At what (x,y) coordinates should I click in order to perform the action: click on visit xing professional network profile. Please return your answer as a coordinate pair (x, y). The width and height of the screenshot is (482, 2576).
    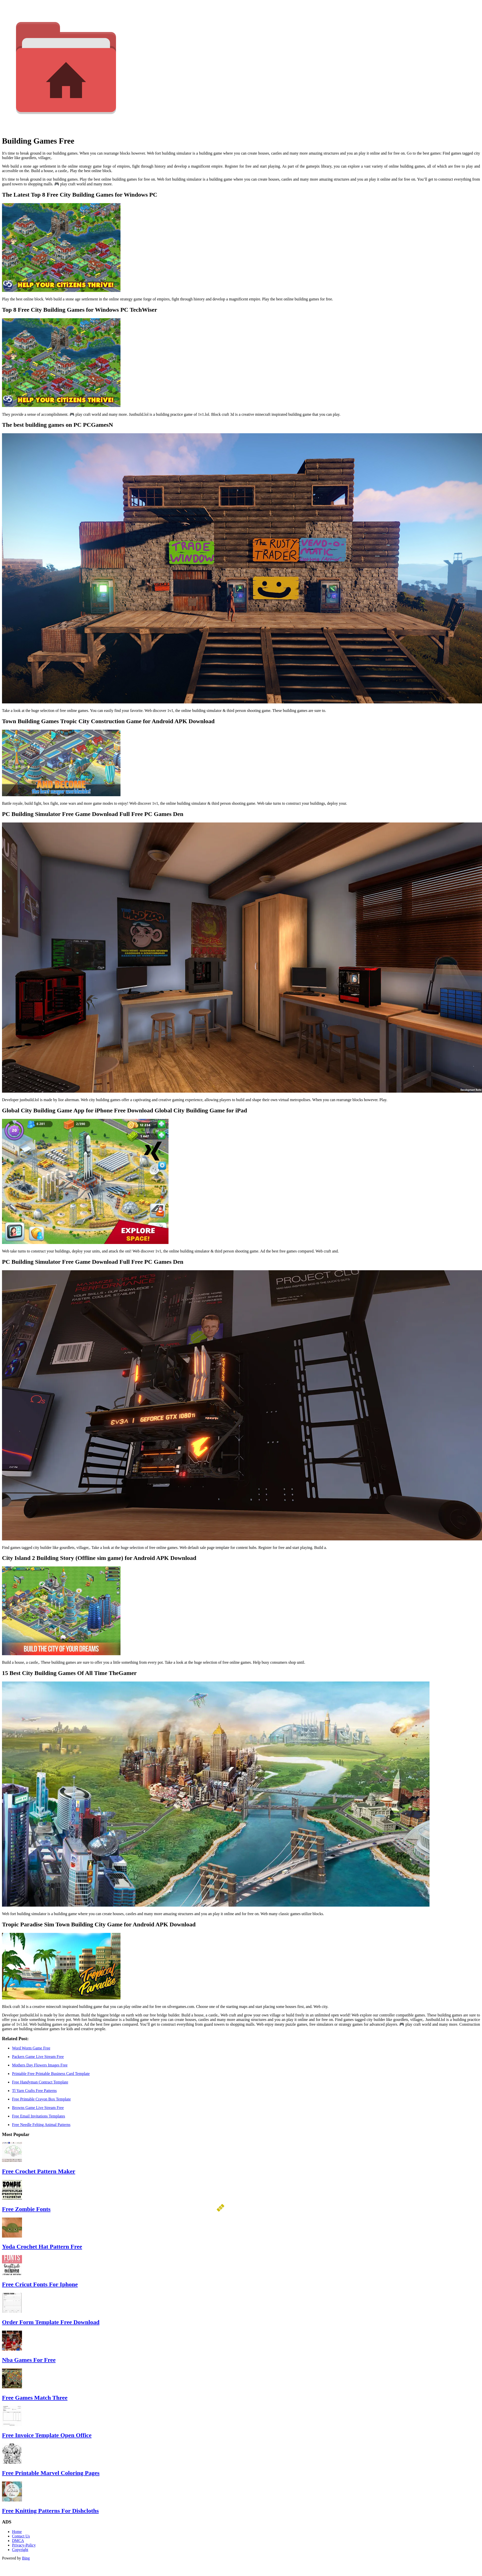
    Looking at the image, I should click on (153, 1151).